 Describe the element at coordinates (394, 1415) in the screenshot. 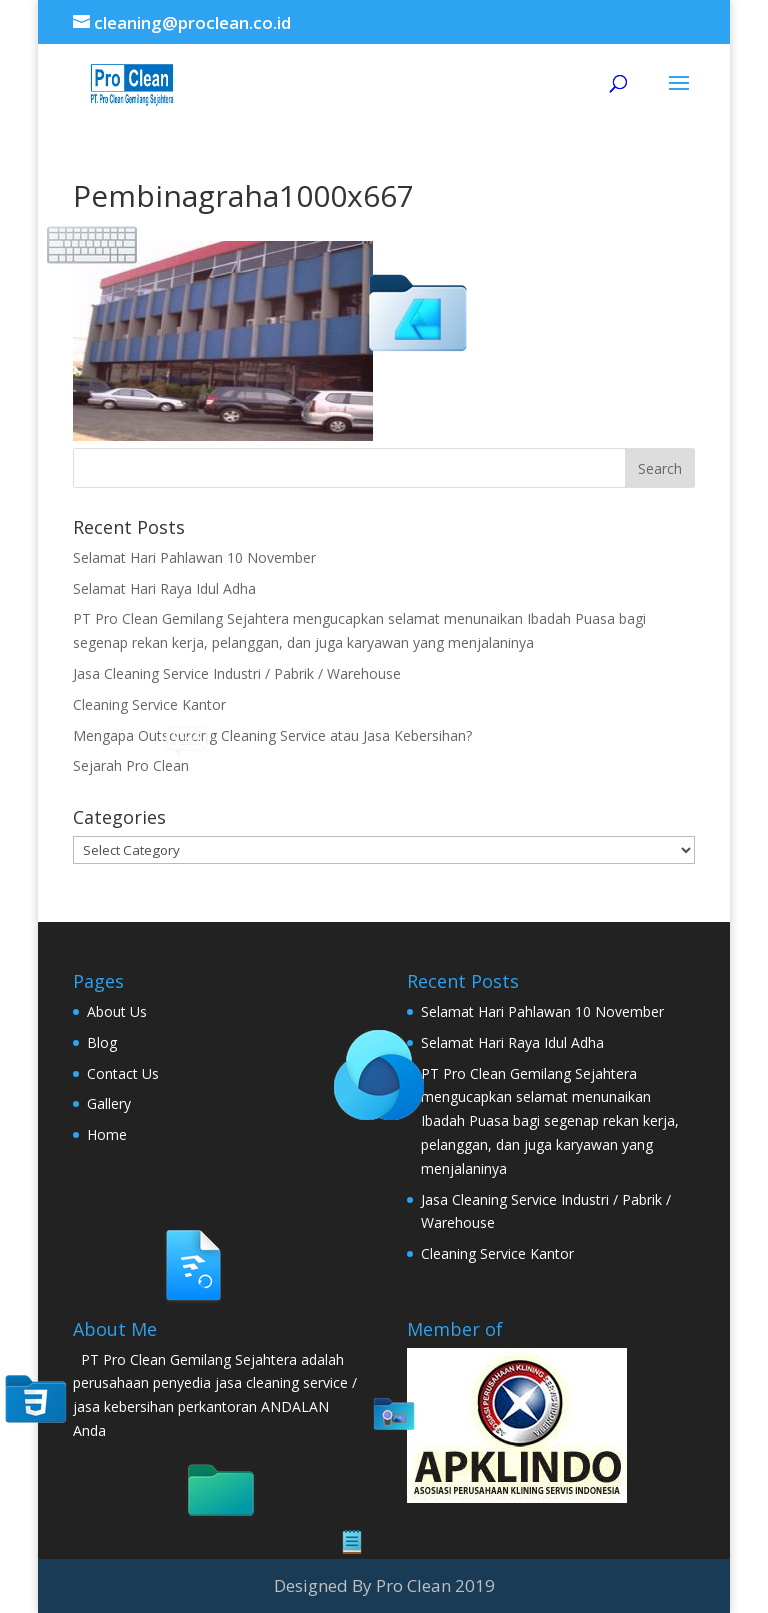

I see `open video recordings folder` at that location.